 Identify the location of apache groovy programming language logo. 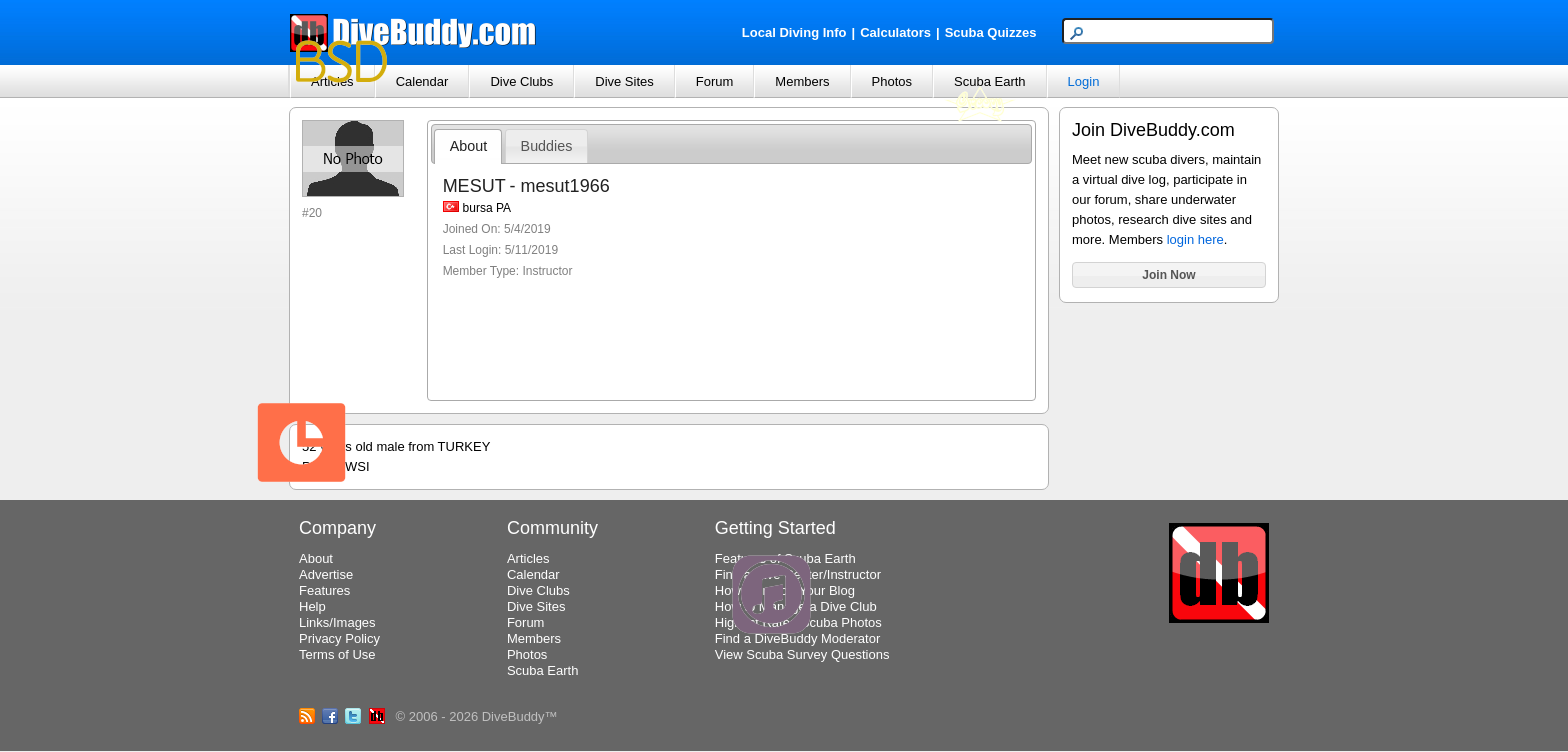
(980, 104).